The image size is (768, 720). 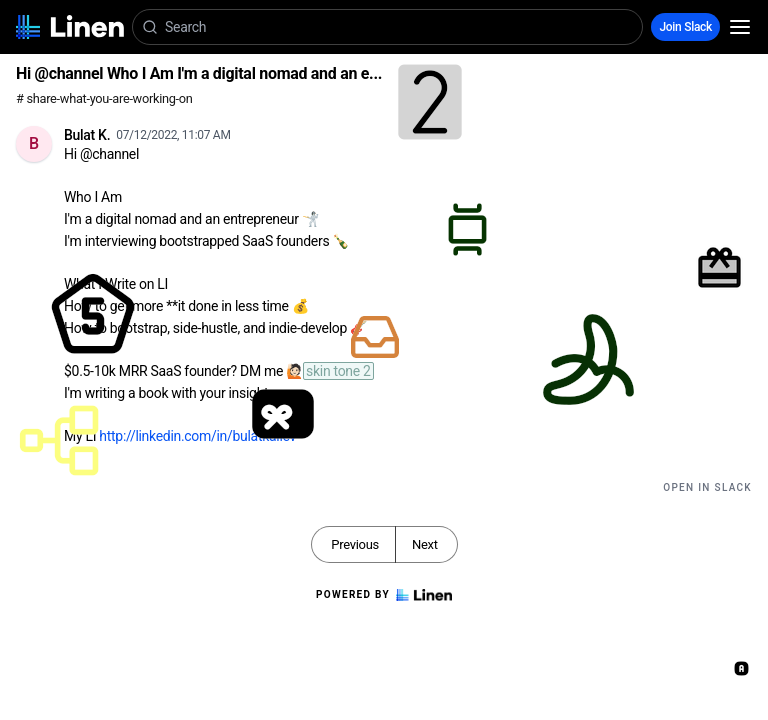 I want to click on food or fruit category indicator, so click(x=588, y=359).